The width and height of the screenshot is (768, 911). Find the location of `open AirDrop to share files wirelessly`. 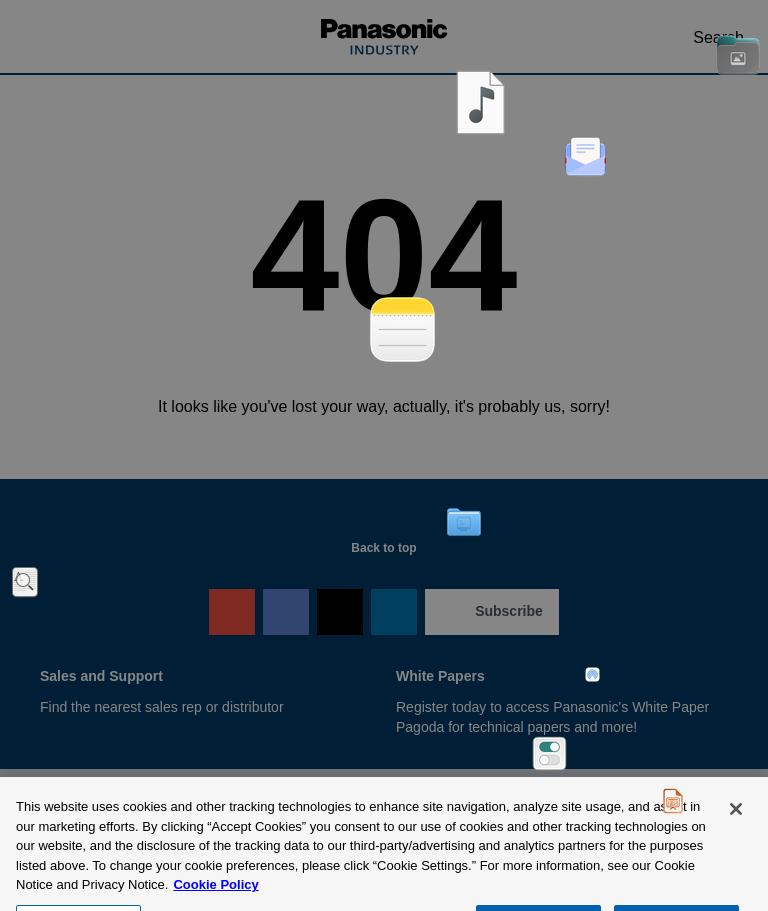

open AirDrop to share files wirelessly is located at coordinates (592, 674).